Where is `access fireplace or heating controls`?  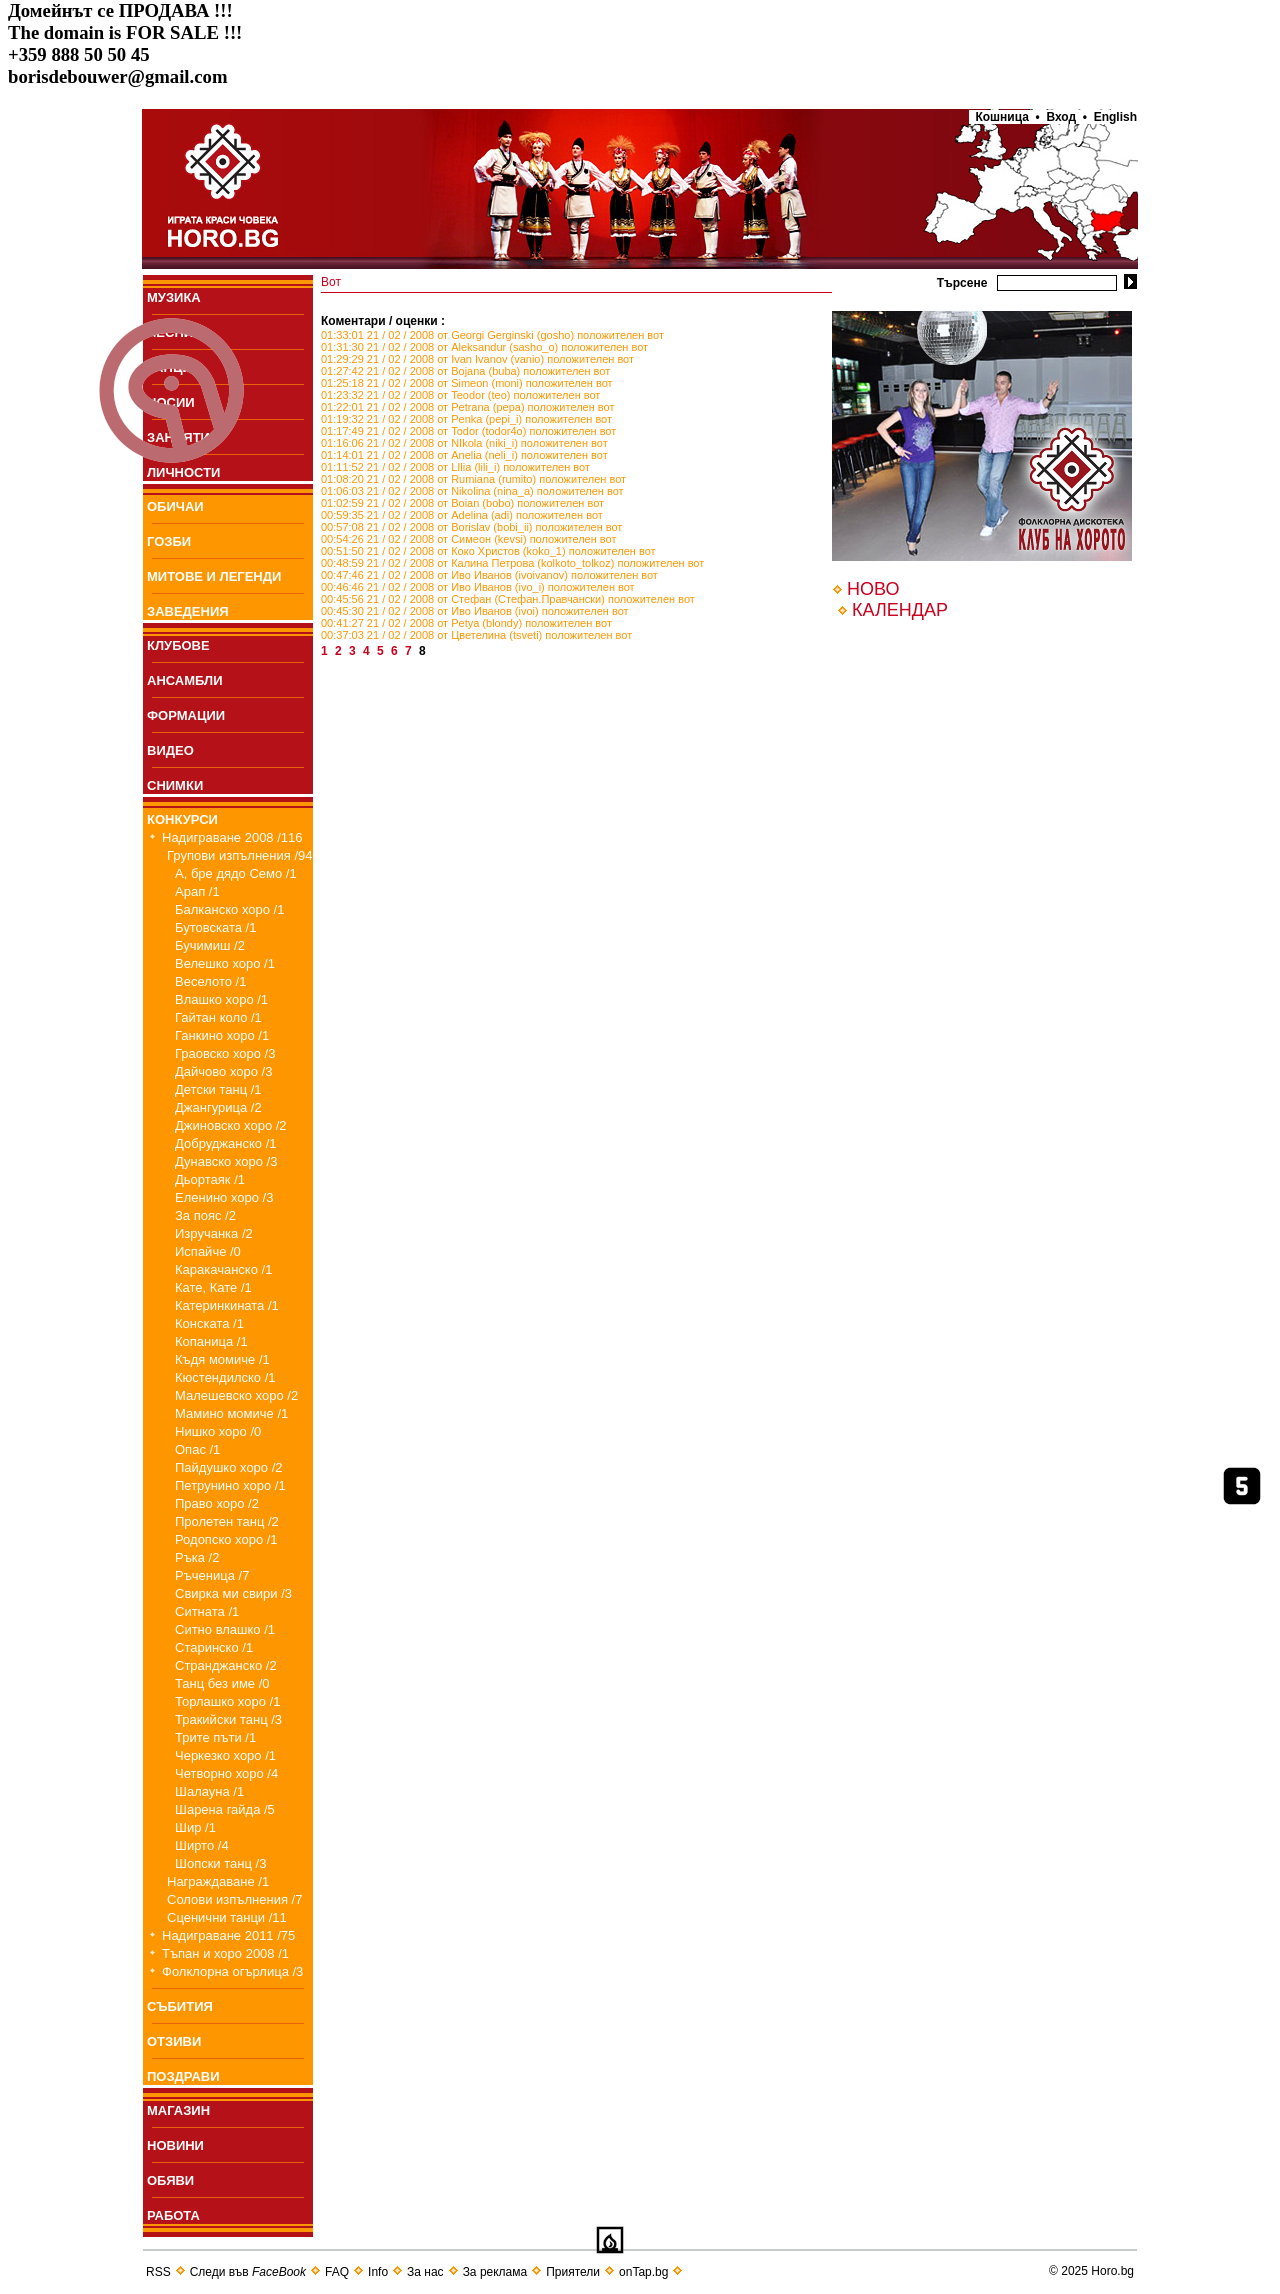
access fireplace or heating controls is located at coordinates (610, 2240).